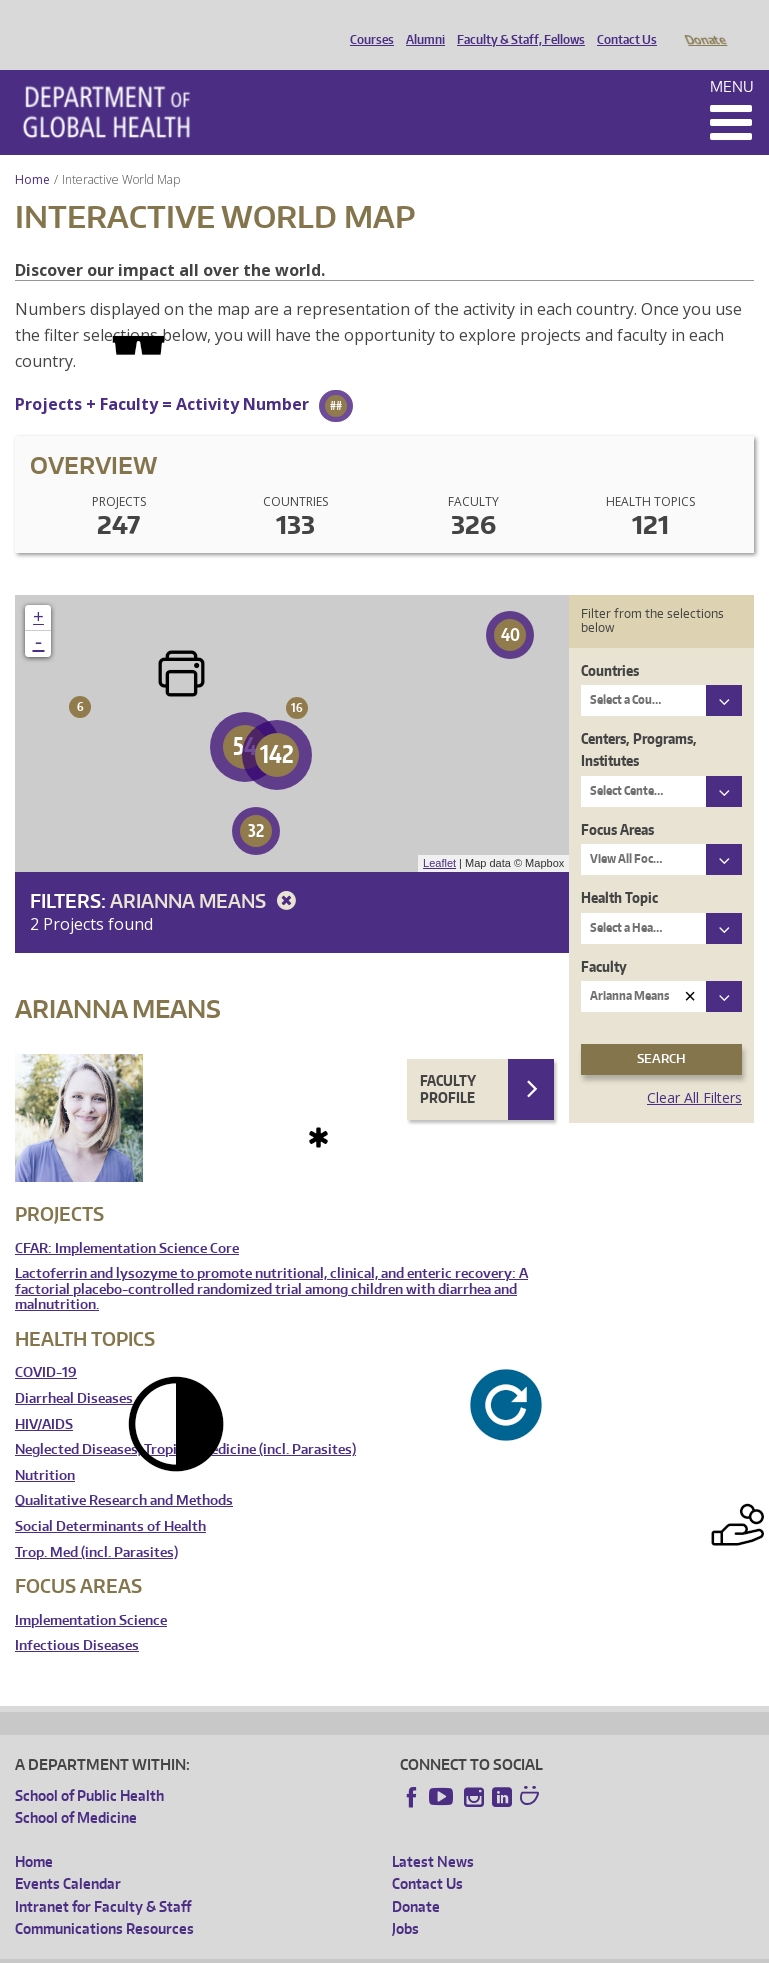 The width and height of the screenshot is (769, 1963). What do you see at coordinates (506, 1405) in the screenshot?
I see `refresh or reload content` at bounding box center [506, 1405].